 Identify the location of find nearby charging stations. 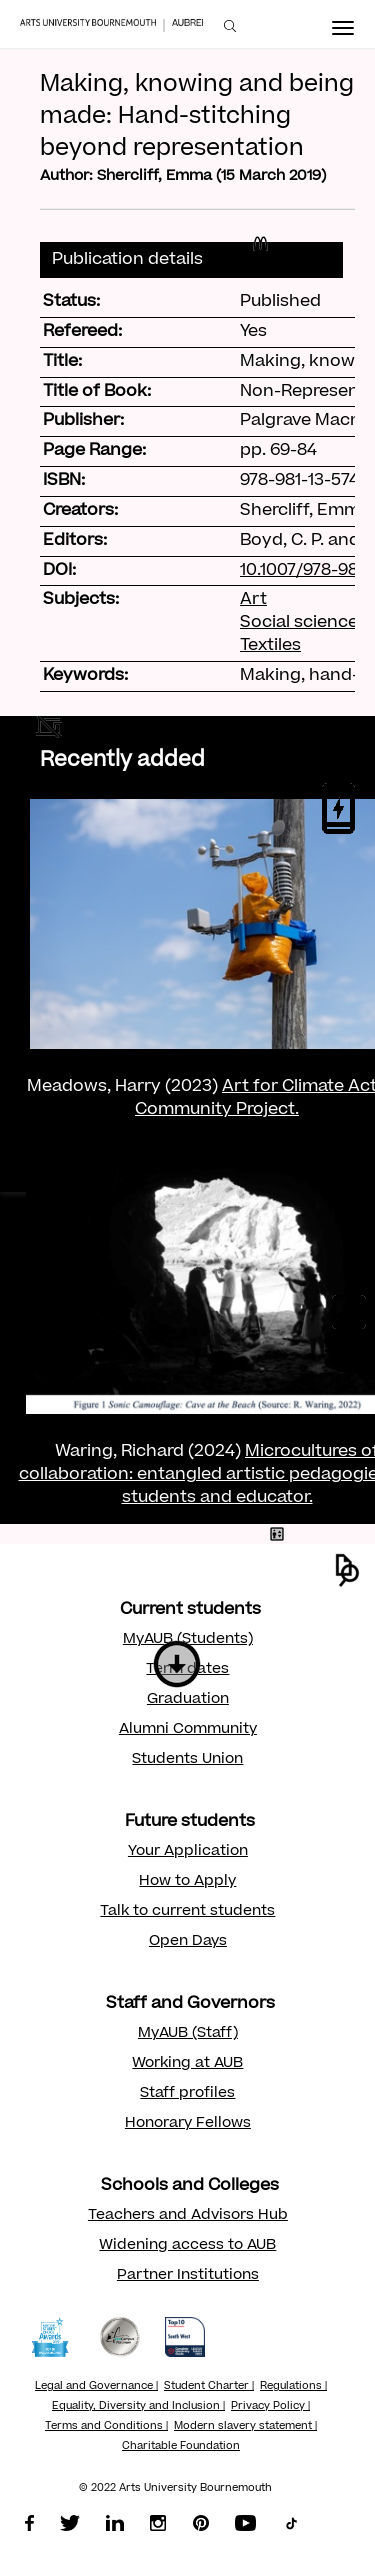
(338, 808).